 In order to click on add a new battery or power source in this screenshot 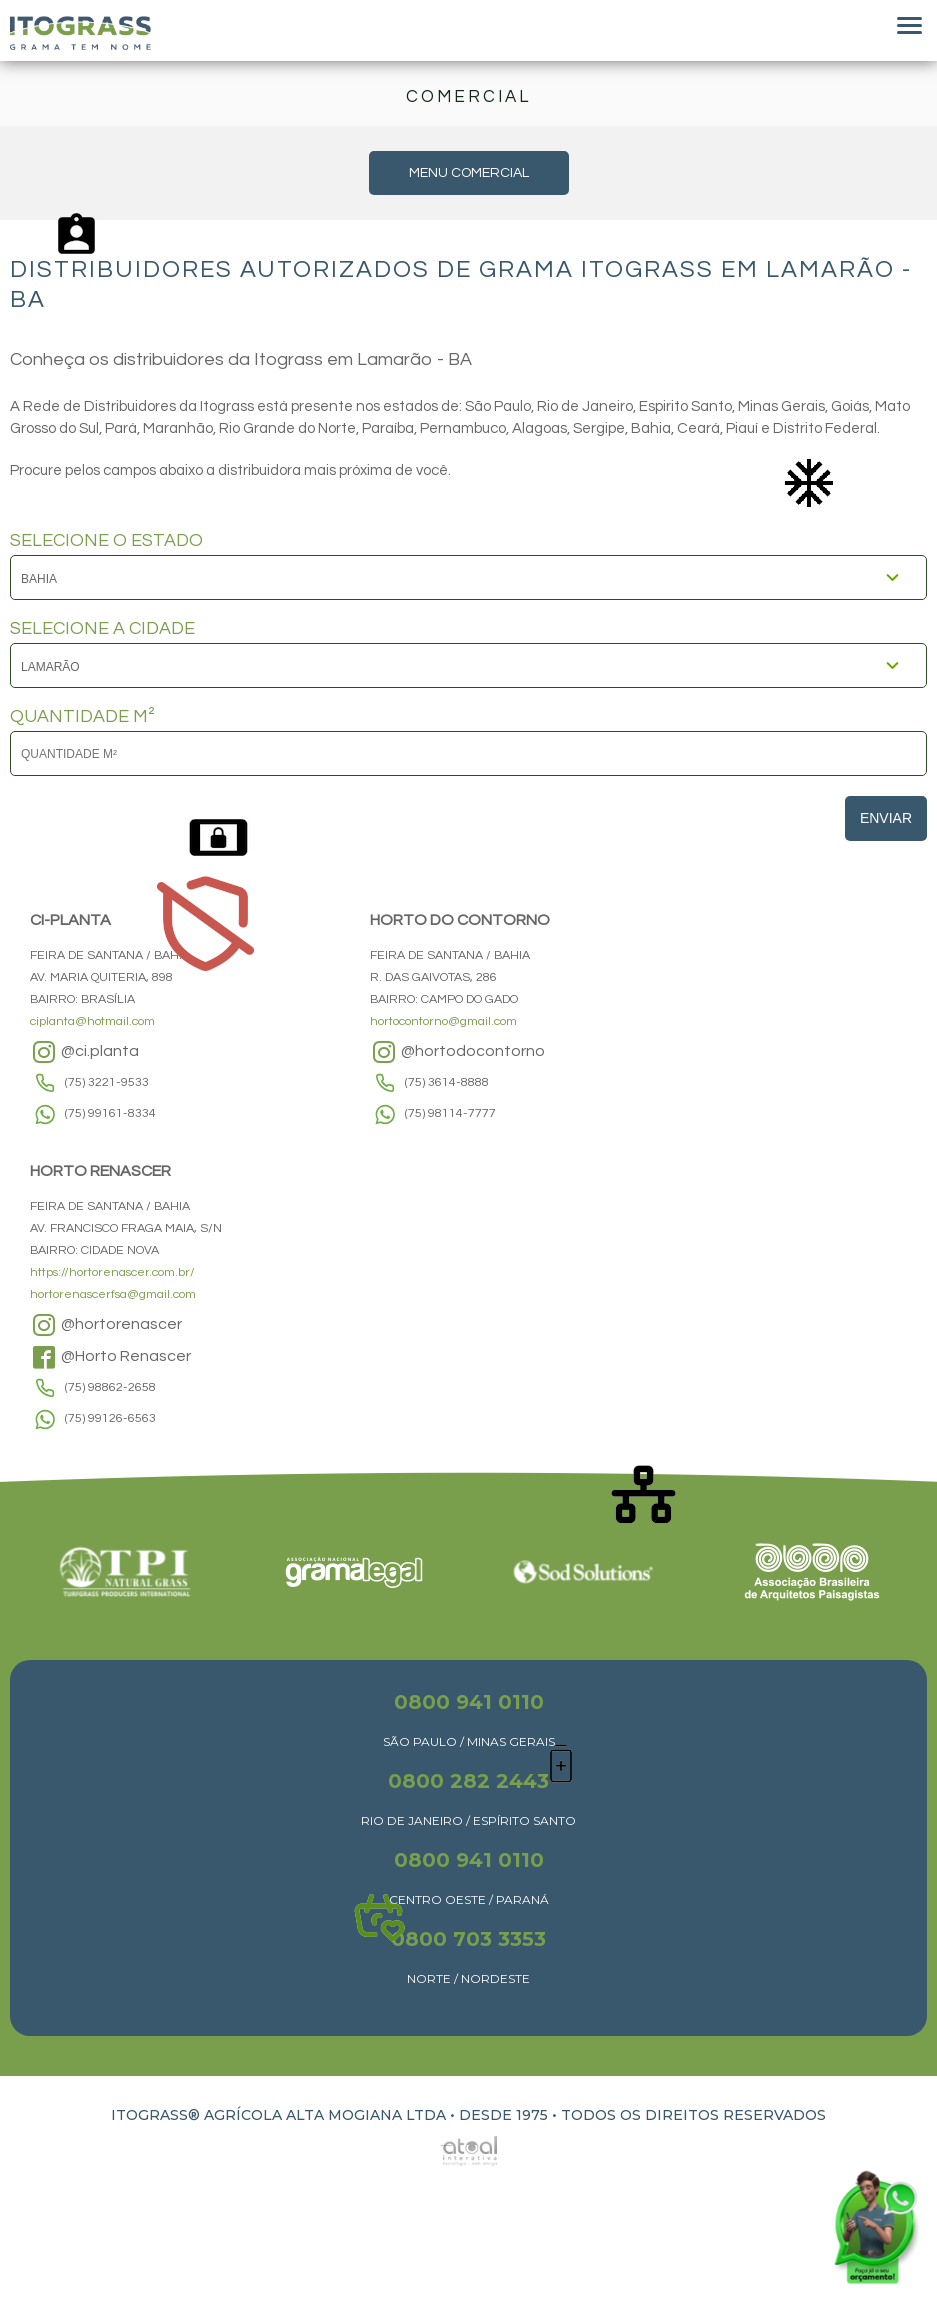, I will do `click(561, 1764)`.